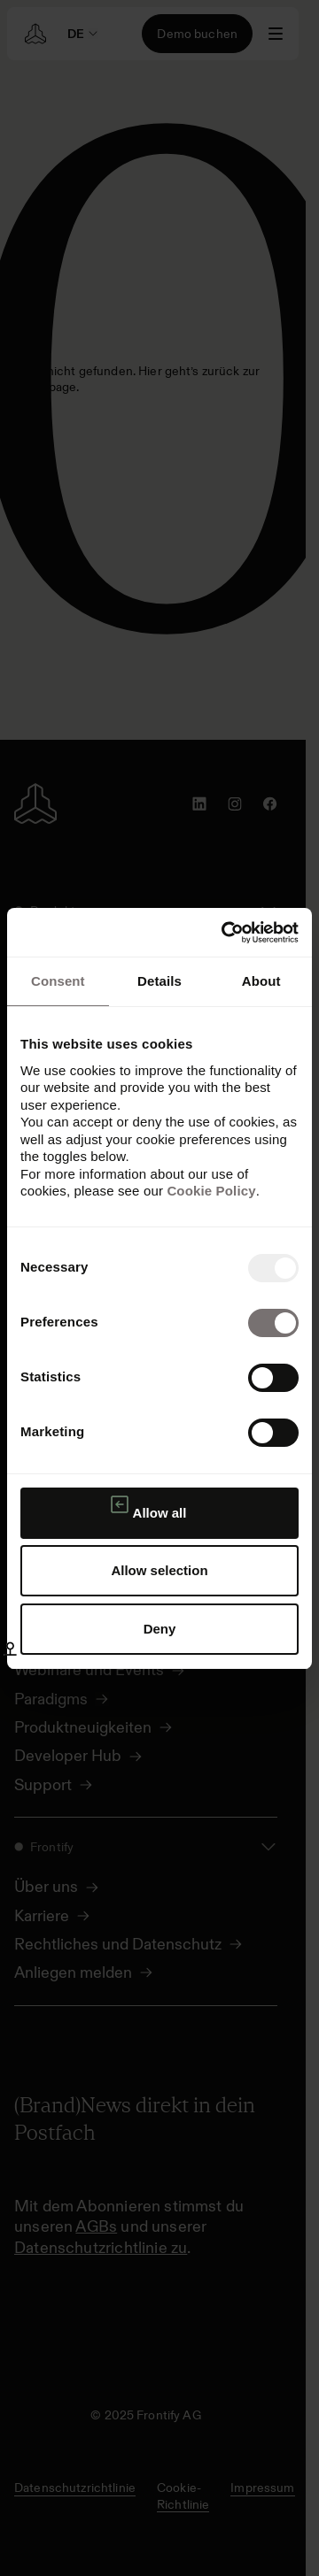 This screenshot has height=2576, width=319. Describe the element at coordinates (10, 1649) in the screenshot. I see `mark a location on the map` at that location.